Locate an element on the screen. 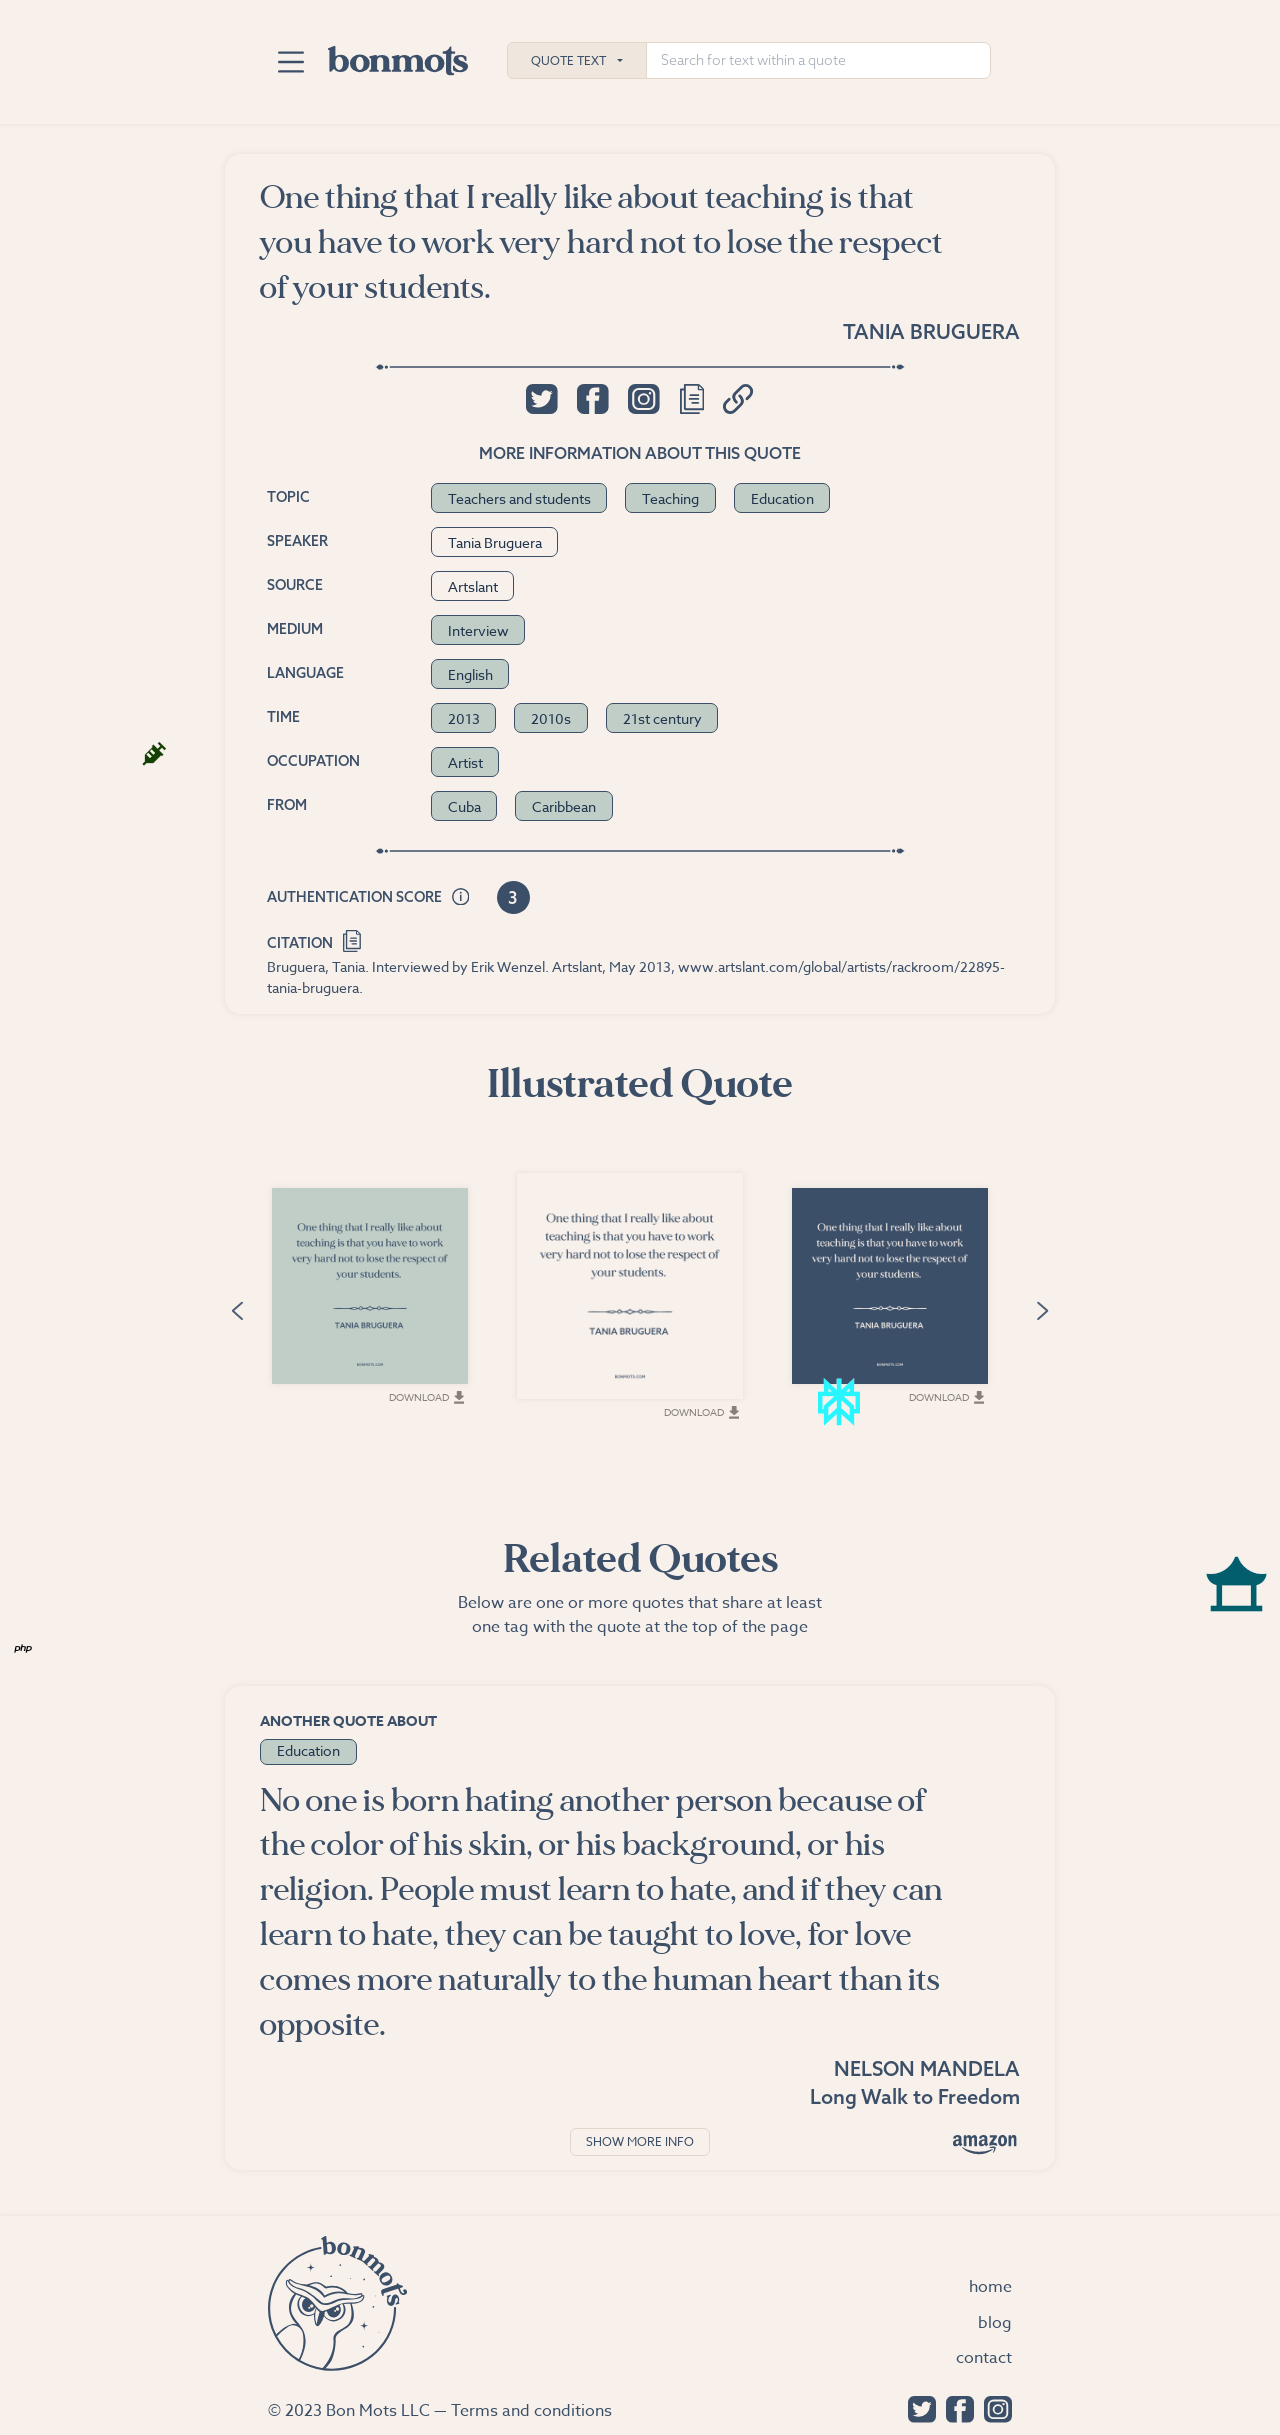 The height and width of the screenshot is (2435, 1280). access medical or vaccination records is located at coordinates (154, 753).